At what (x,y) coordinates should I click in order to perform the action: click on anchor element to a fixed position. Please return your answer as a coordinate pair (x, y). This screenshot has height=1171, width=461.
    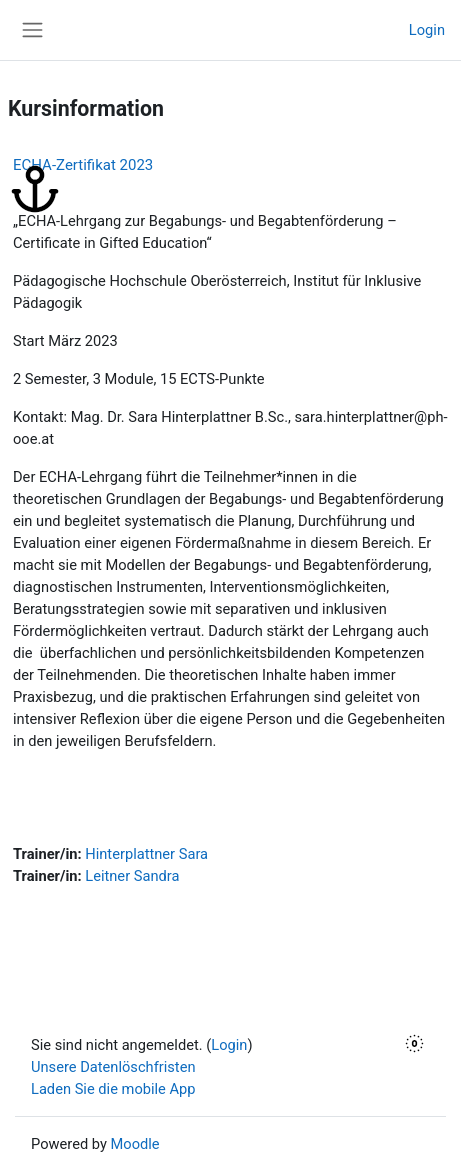
    Looking at the image, I should click on (35, 189).